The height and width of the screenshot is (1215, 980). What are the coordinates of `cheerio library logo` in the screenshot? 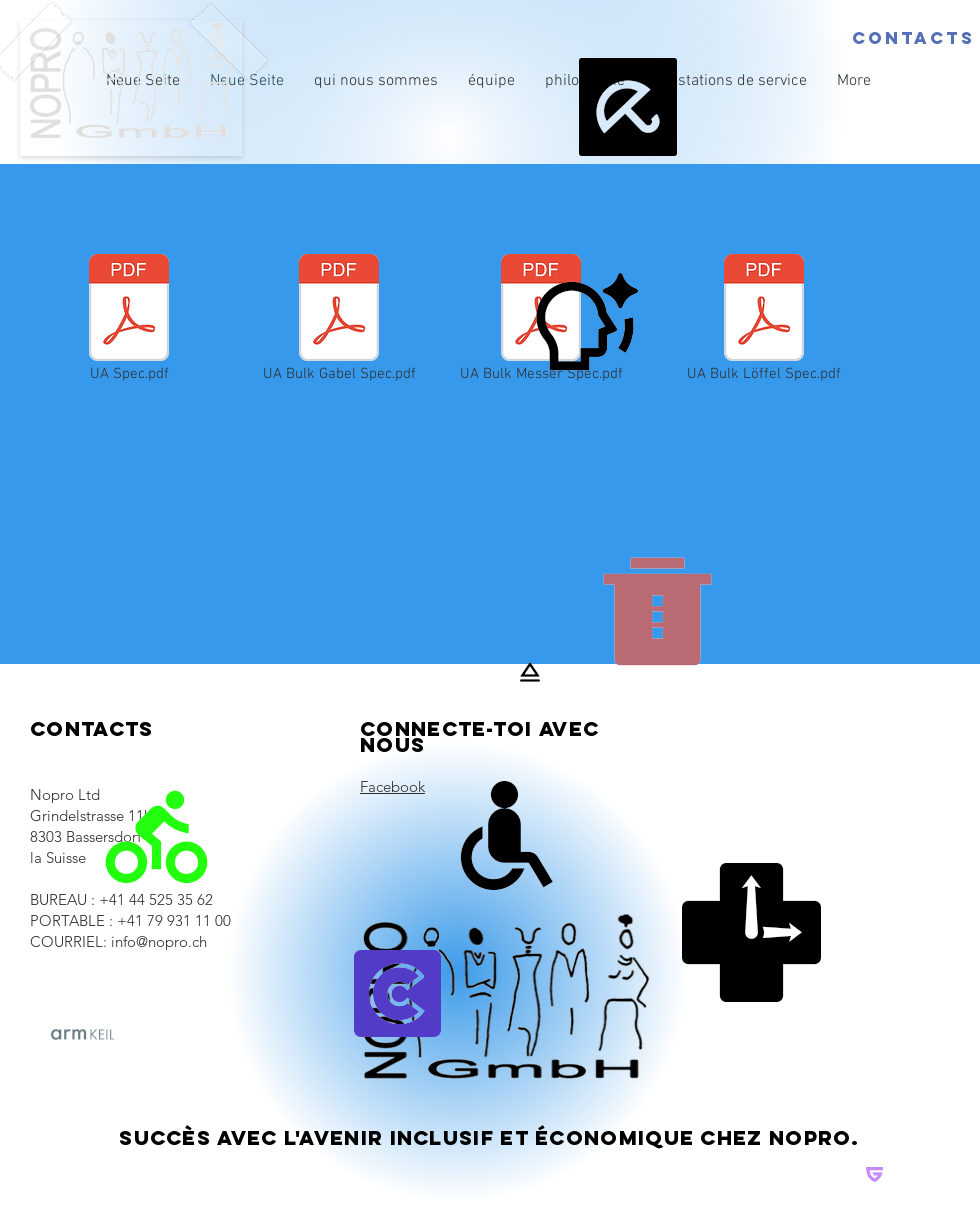 It's located at (397, 993).